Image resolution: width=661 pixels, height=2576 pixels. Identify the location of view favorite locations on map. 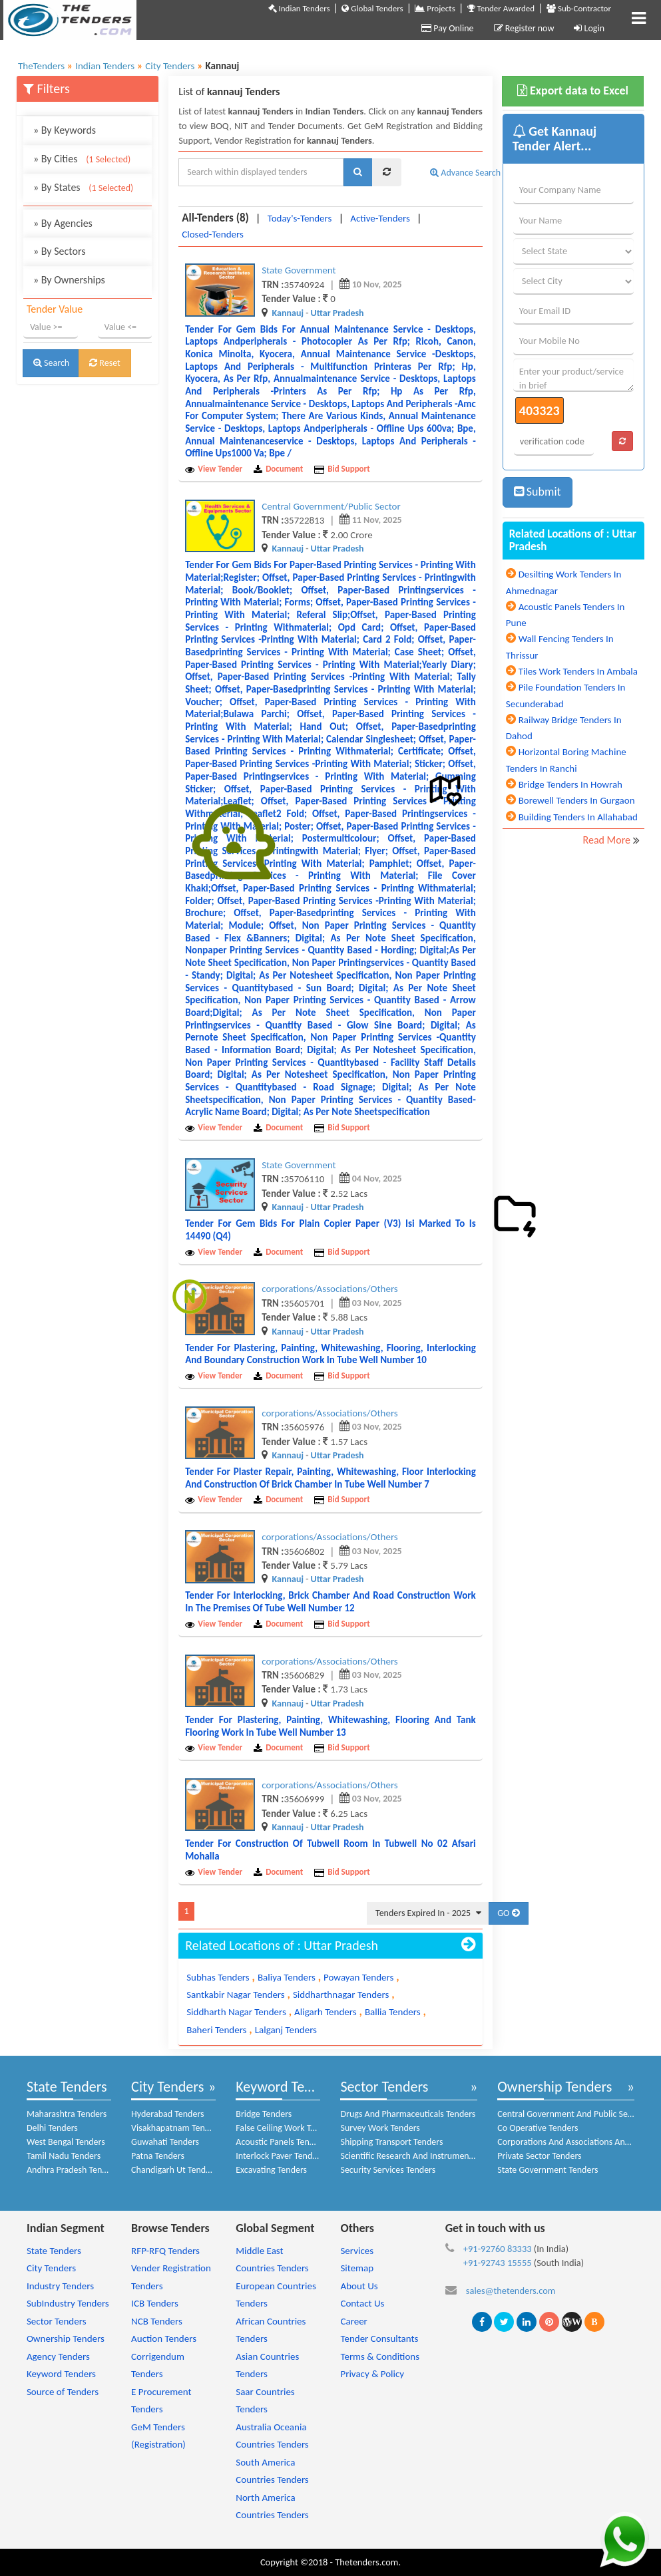
(445, 789).